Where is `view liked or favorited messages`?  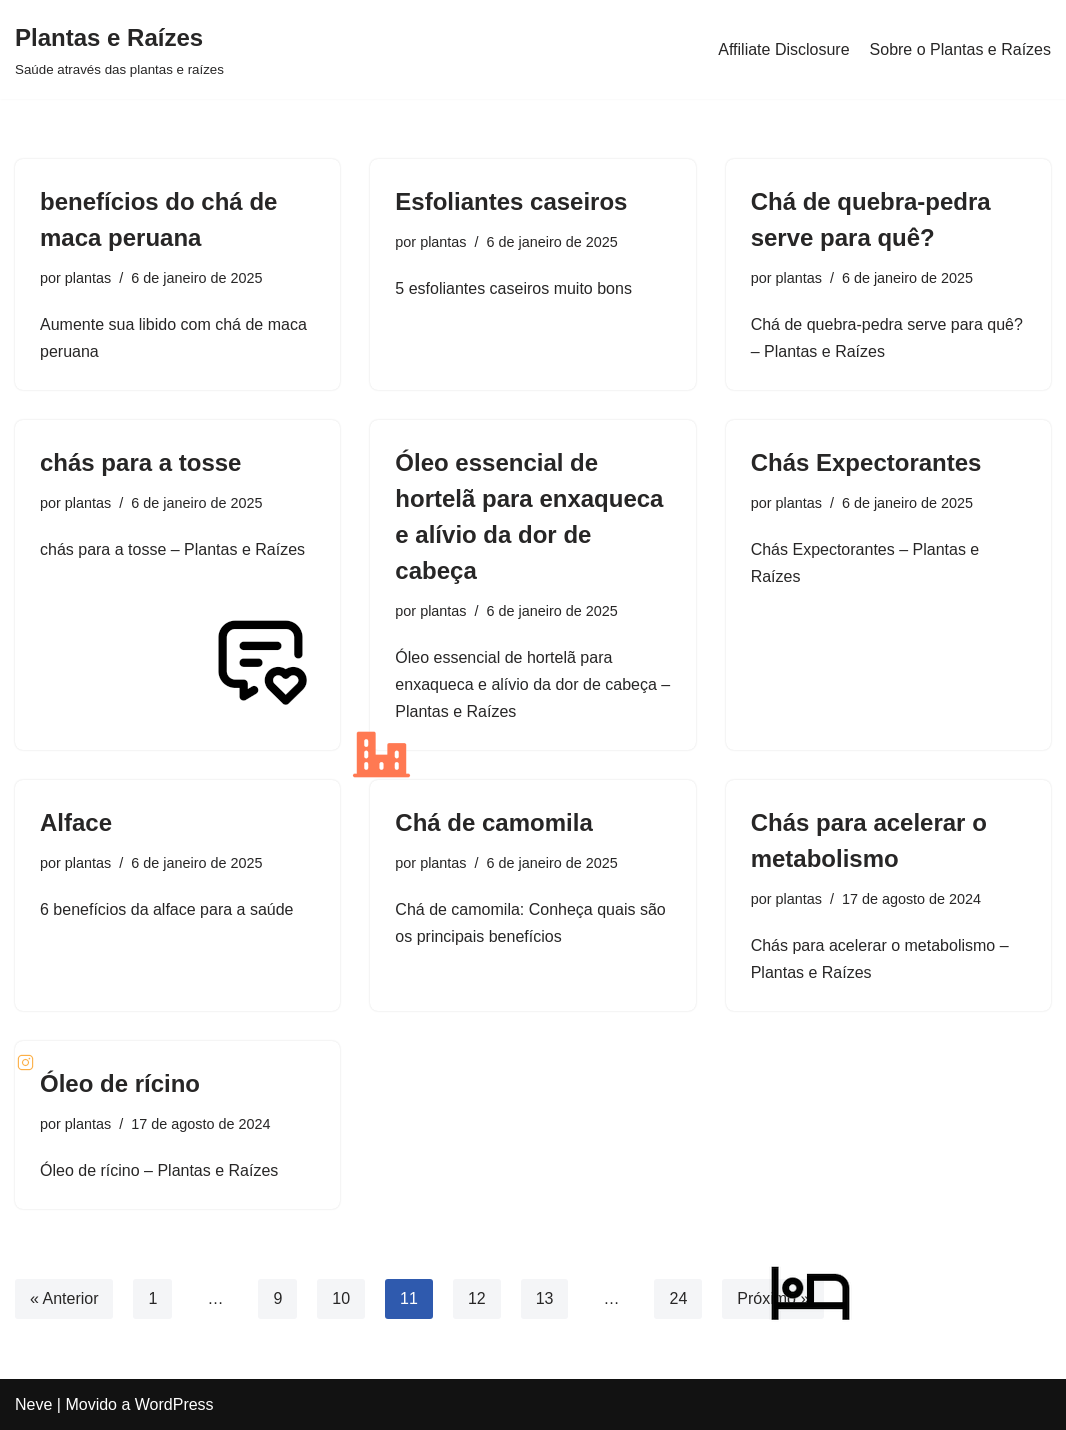
view liked or favorited messages is located at coordinates (260, 658).